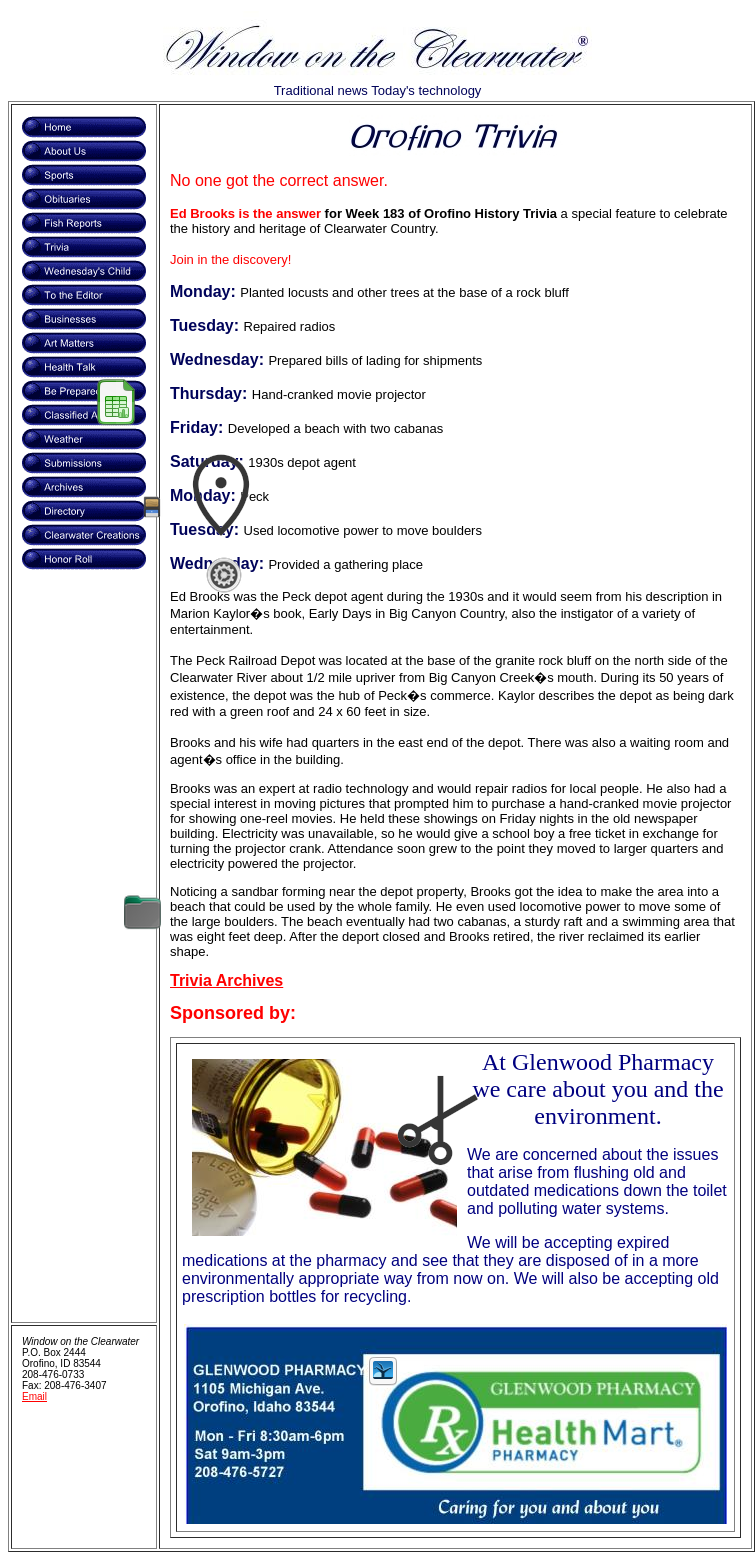  Describe the element at coordinates (116, 402) in the screenshot. I see `open a spreadsheet file` at that location.